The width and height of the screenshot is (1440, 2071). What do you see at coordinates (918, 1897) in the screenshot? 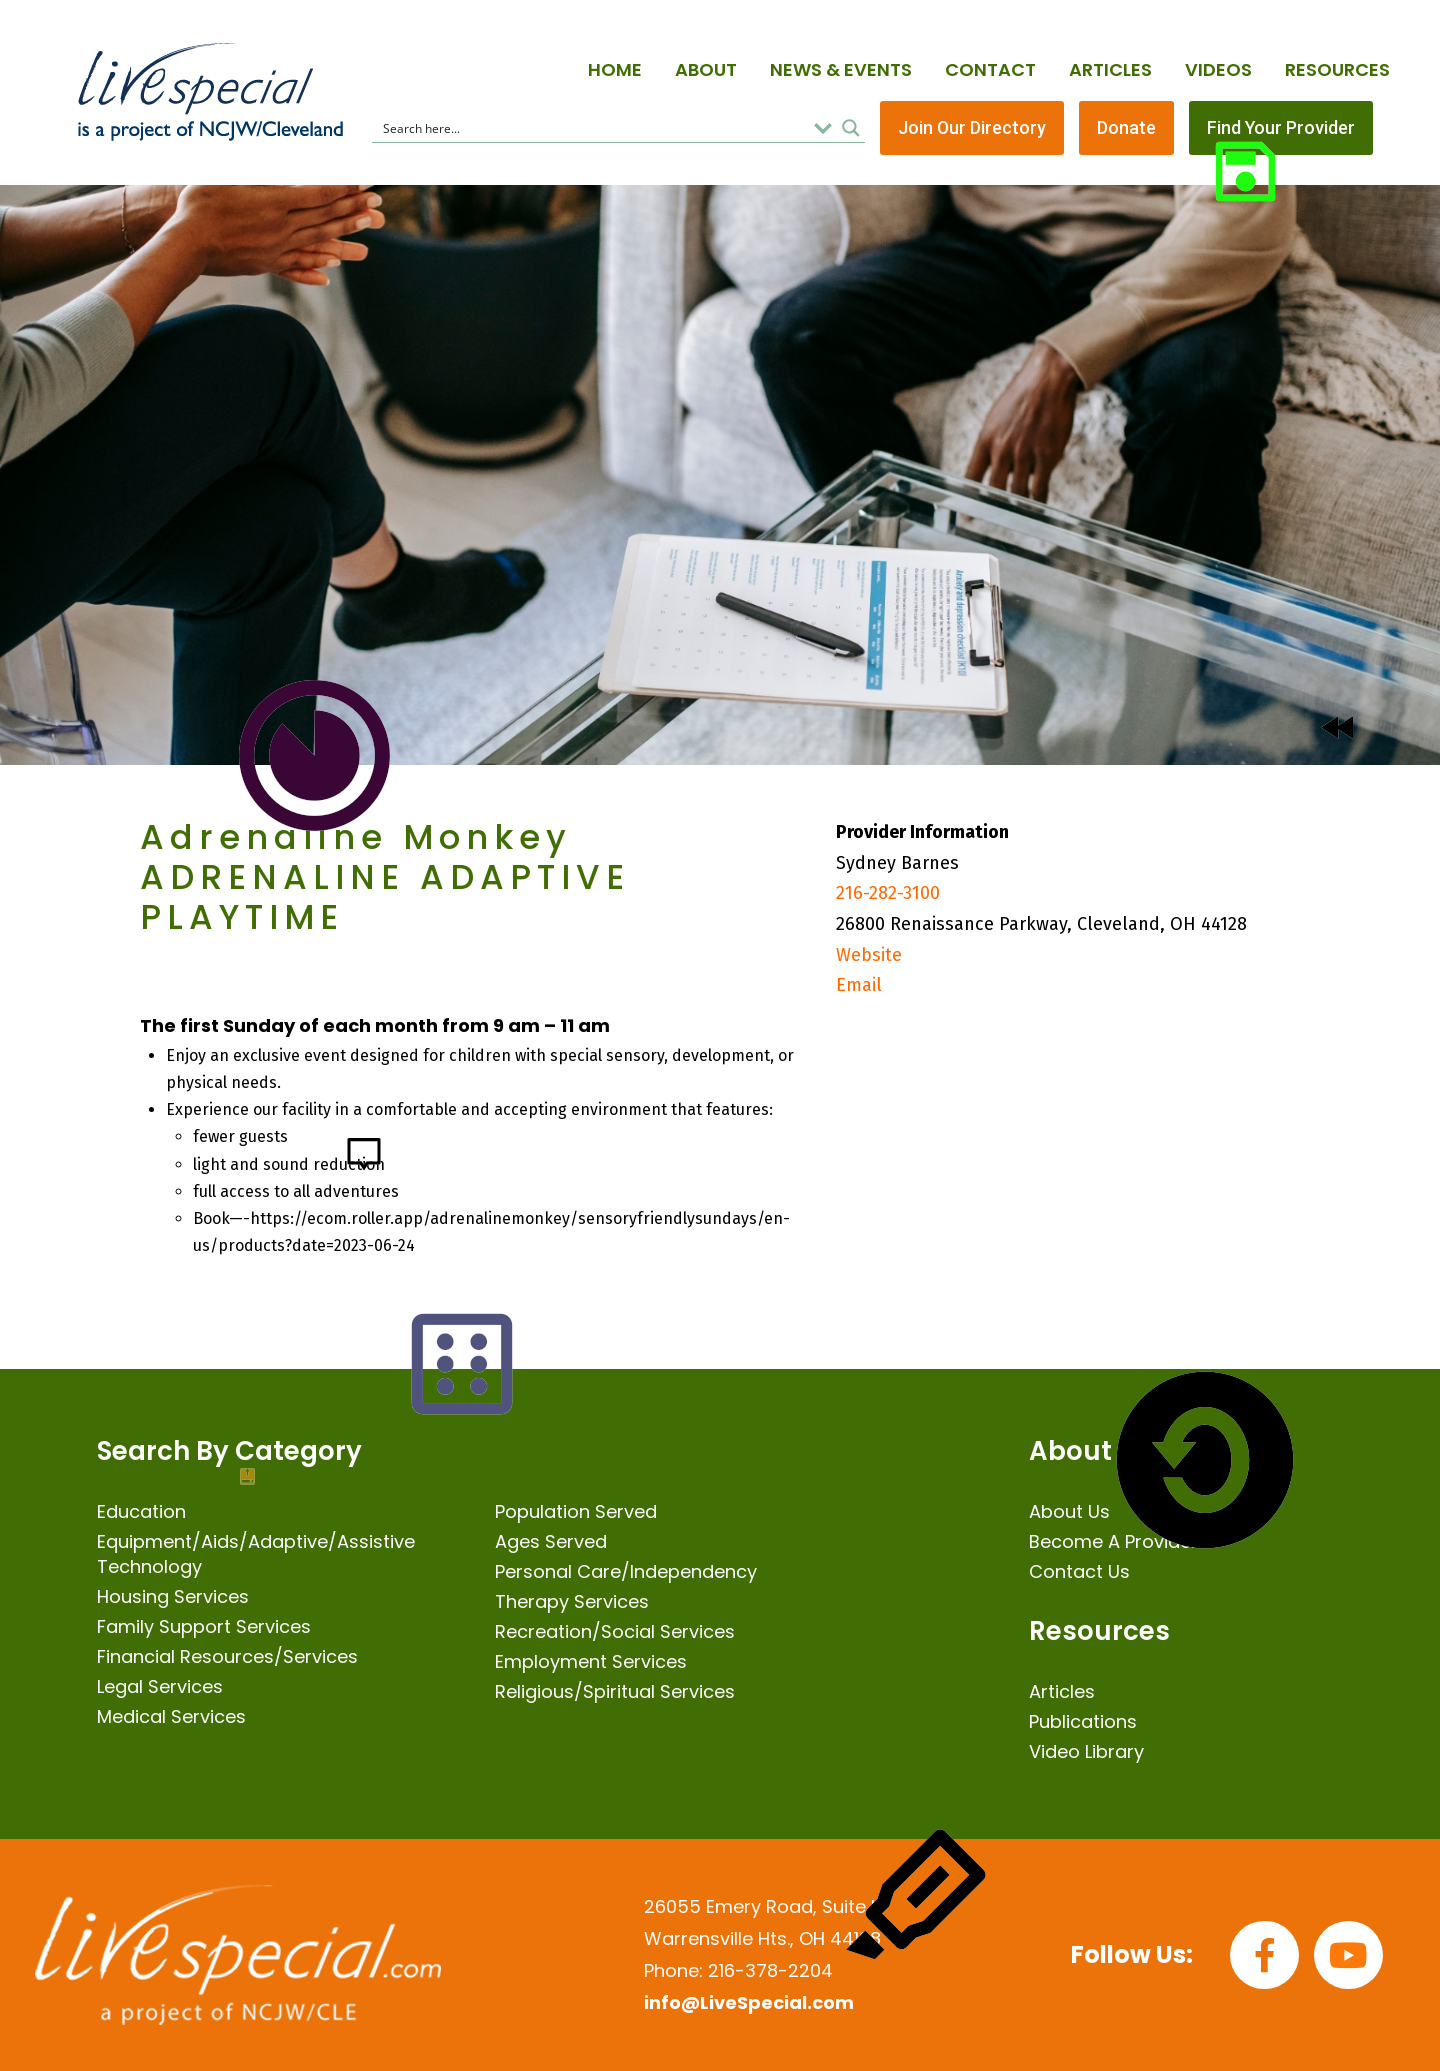
I see `highlight or mark up text` at bounding box center [918, 1897].